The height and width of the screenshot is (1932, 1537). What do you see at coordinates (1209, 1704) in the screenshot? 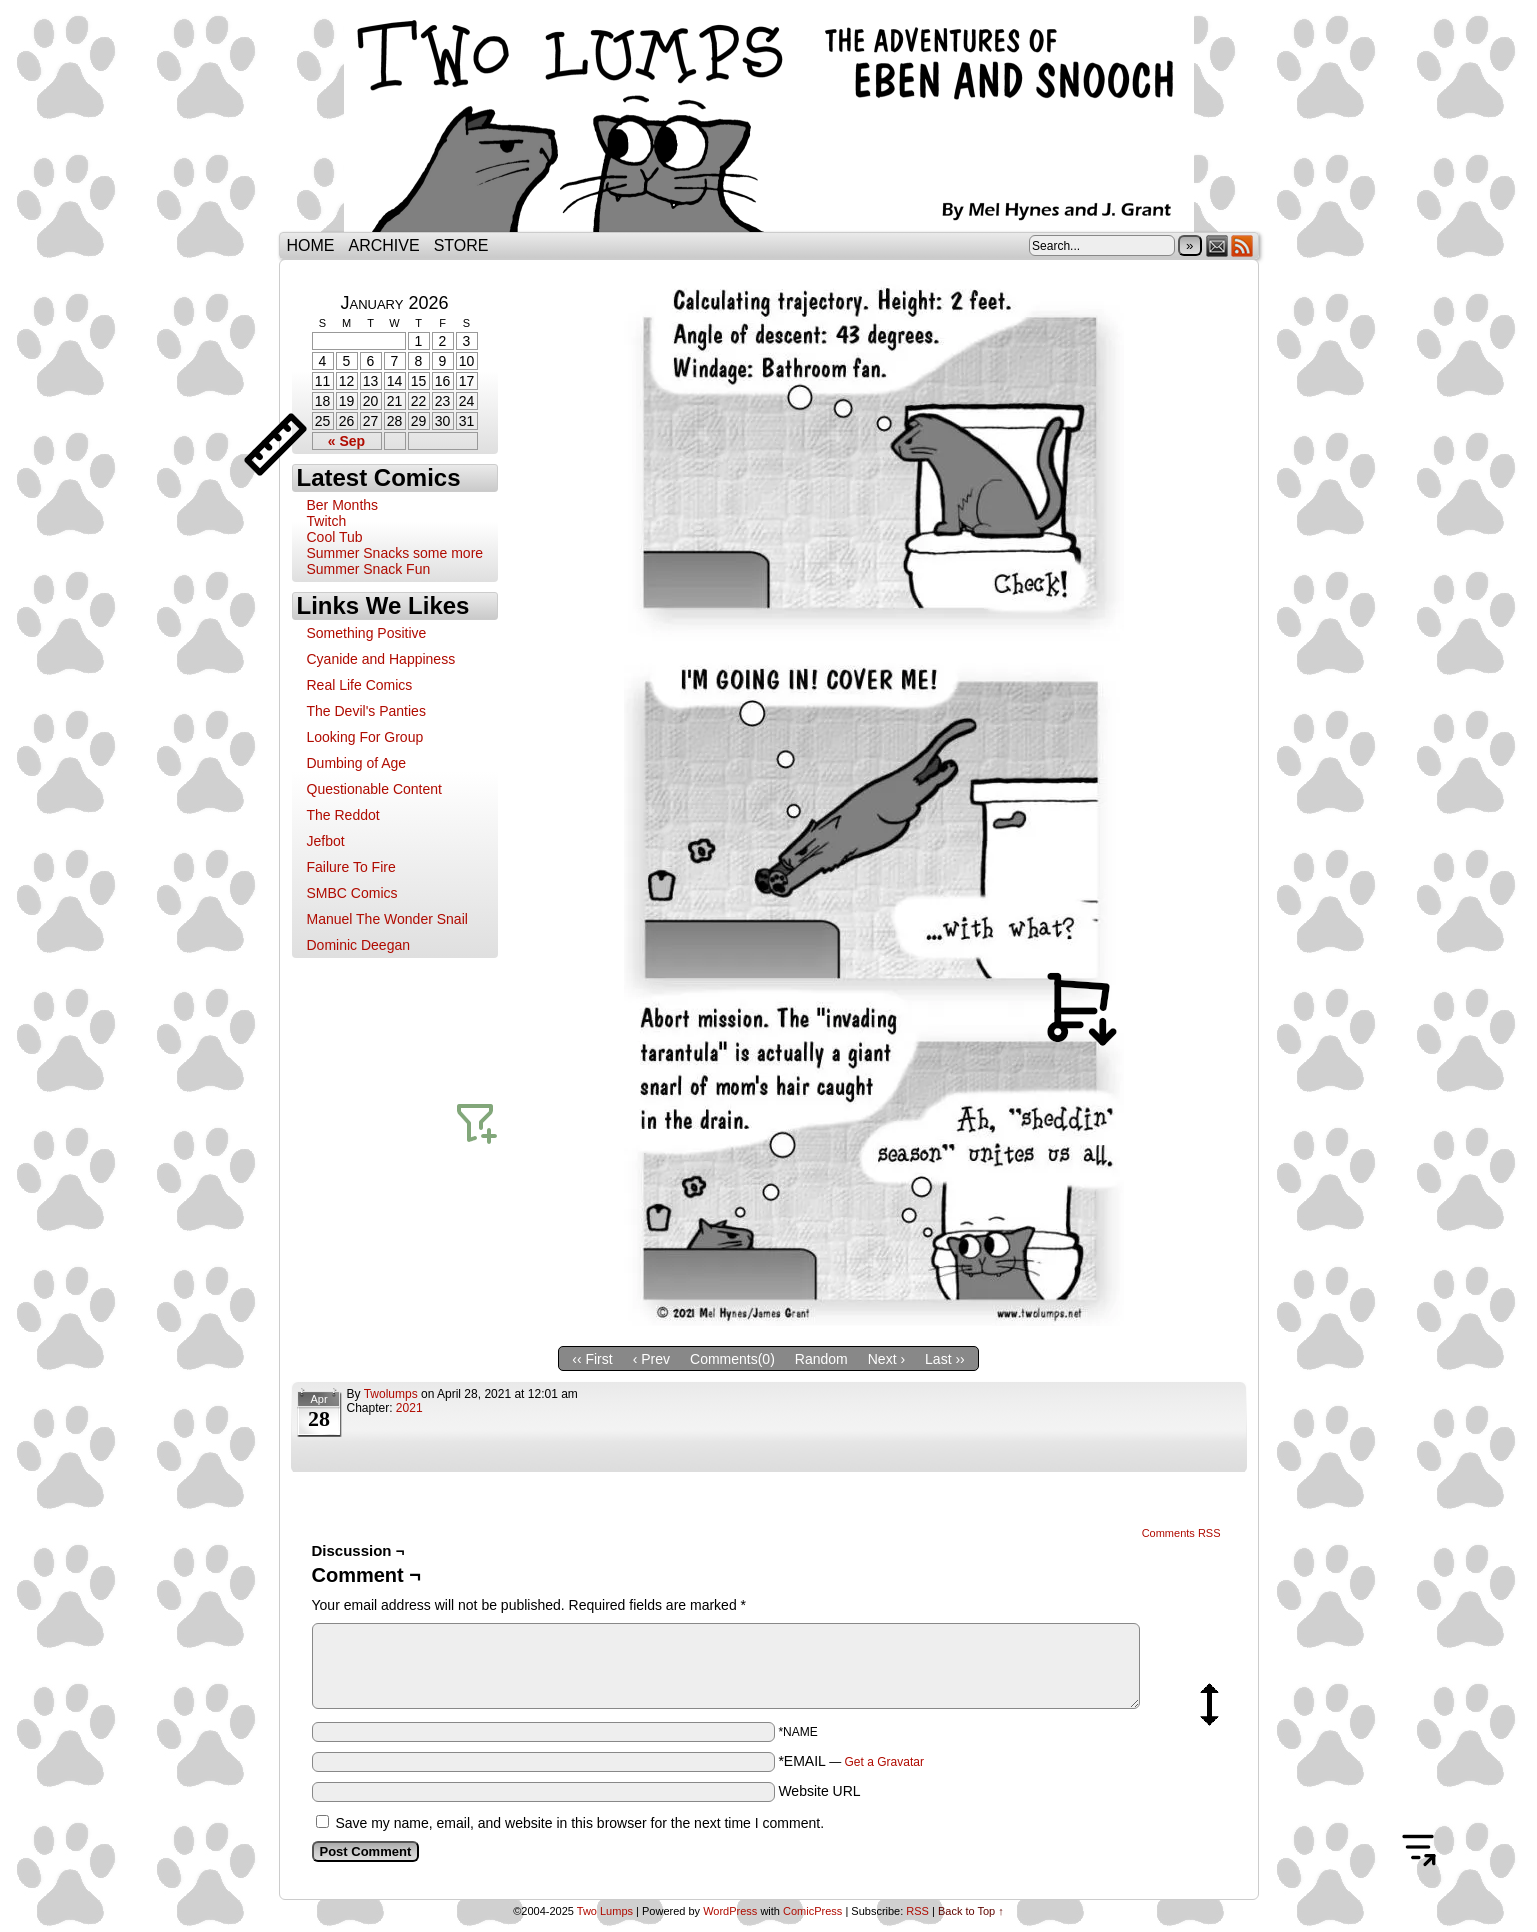
I see `adjust height or vertical size` at bounding box center [1209, 1704].